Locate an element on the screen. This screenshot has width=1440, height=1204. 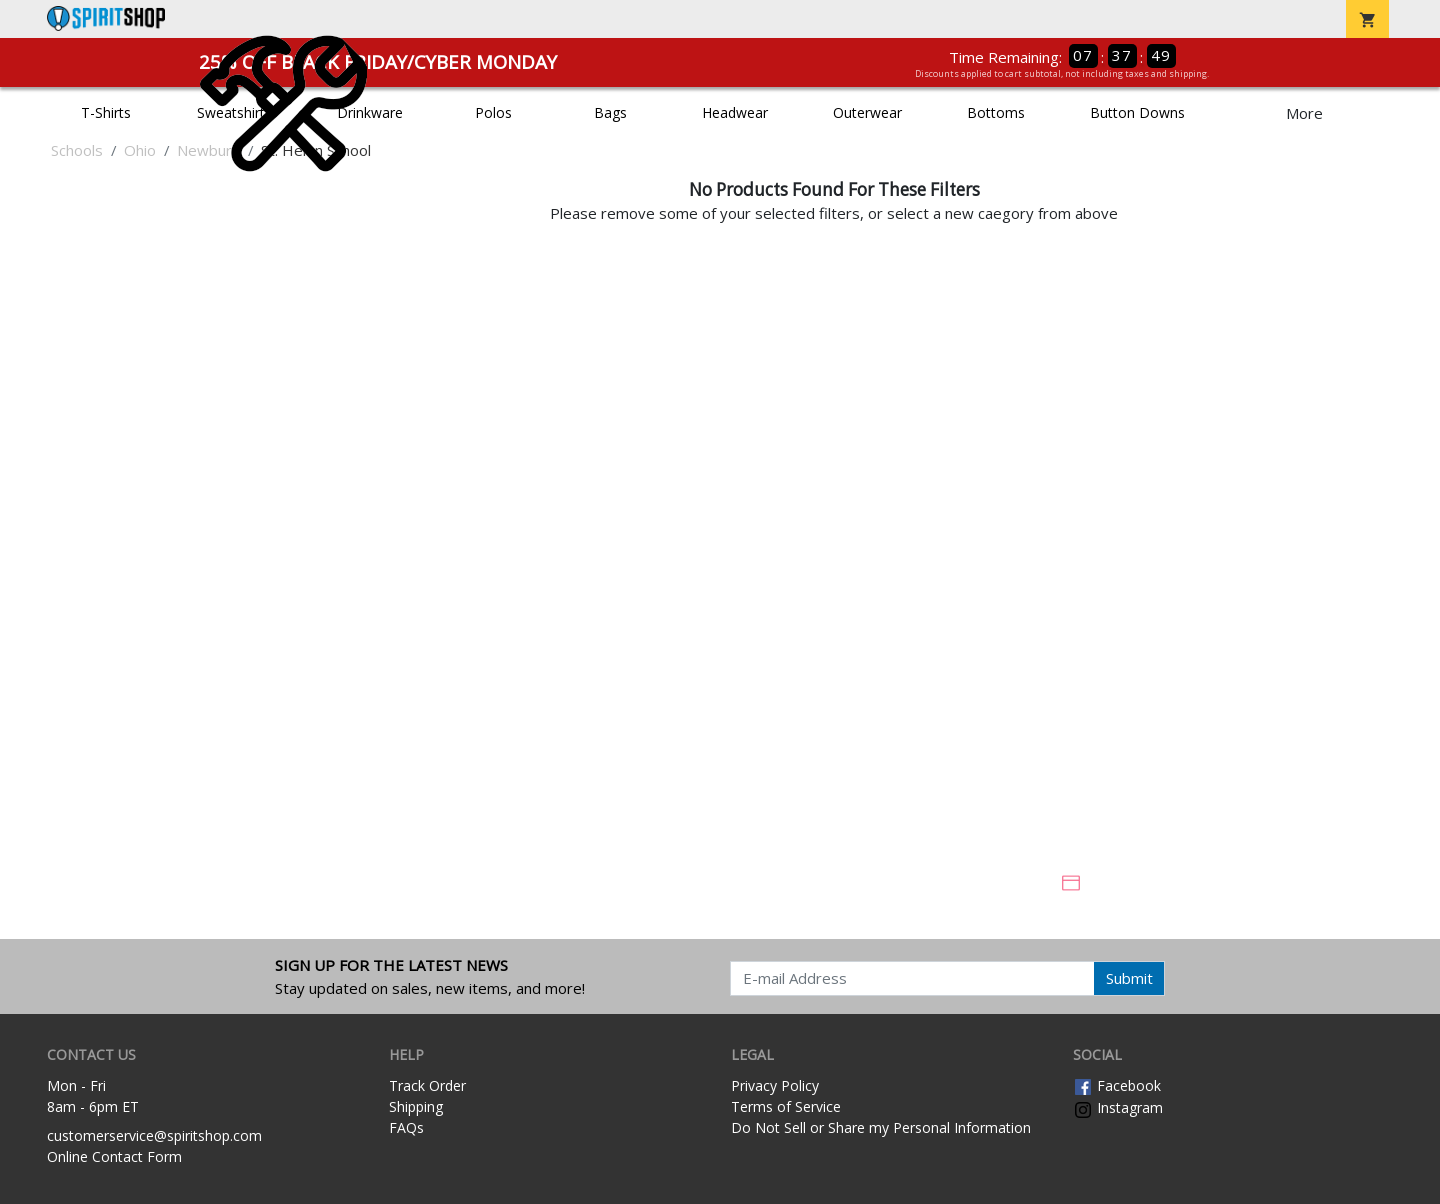
access settings or configuration options is located at coordinates (283, 103).